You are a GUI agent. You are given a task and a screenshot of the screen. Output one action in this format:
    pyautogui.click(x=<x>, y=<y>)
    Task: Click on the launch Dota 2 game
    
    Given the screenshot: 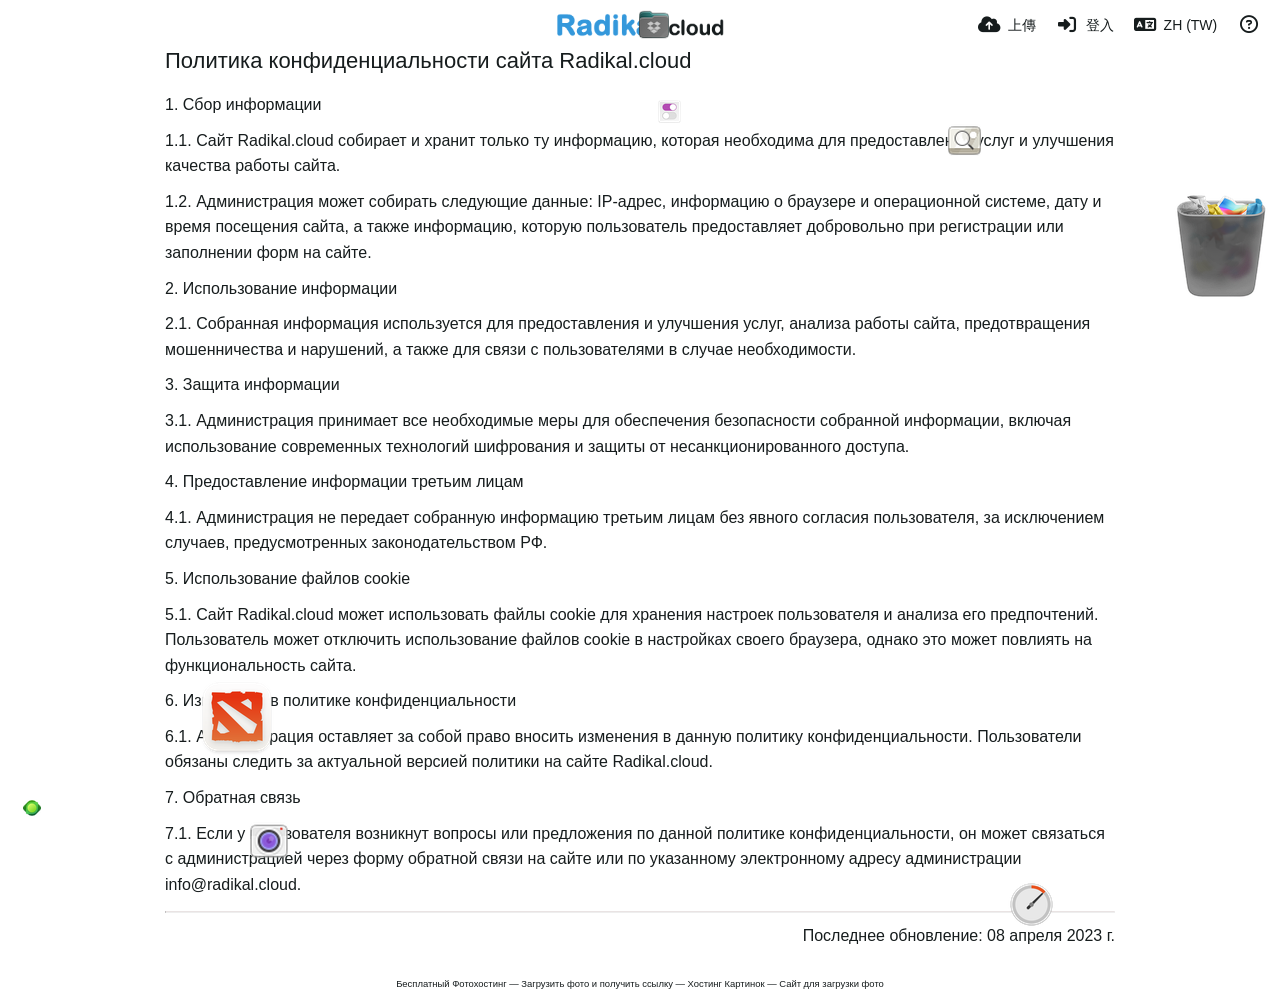 What is the action you would take?
    pyautogui.click(x=237, y=717)
    